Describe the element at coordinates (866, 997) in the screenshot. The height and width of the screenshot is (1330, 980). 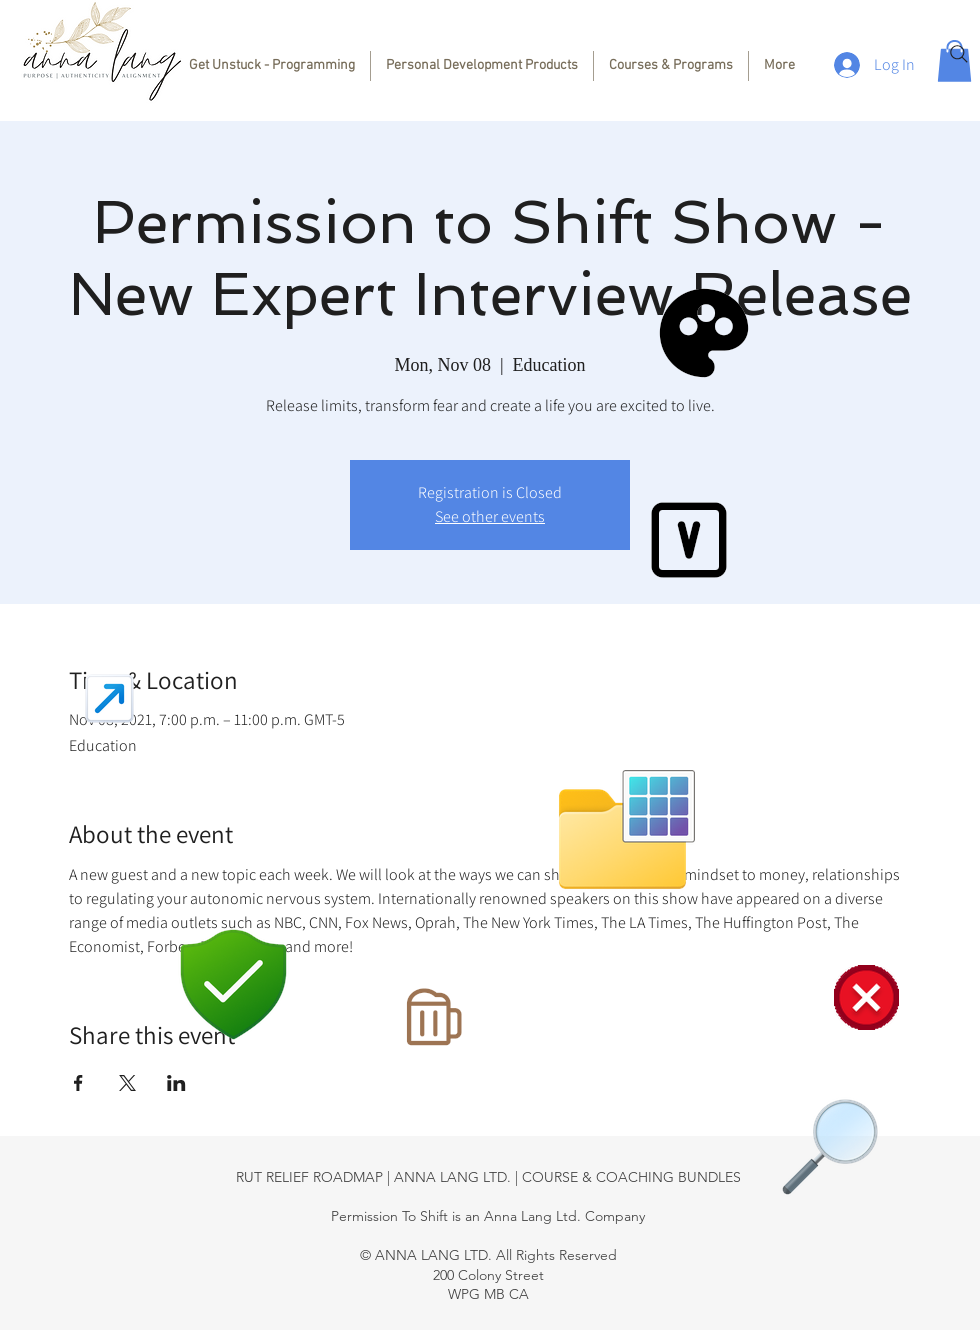
I see `indicates a OneDrive sync error` at that location.